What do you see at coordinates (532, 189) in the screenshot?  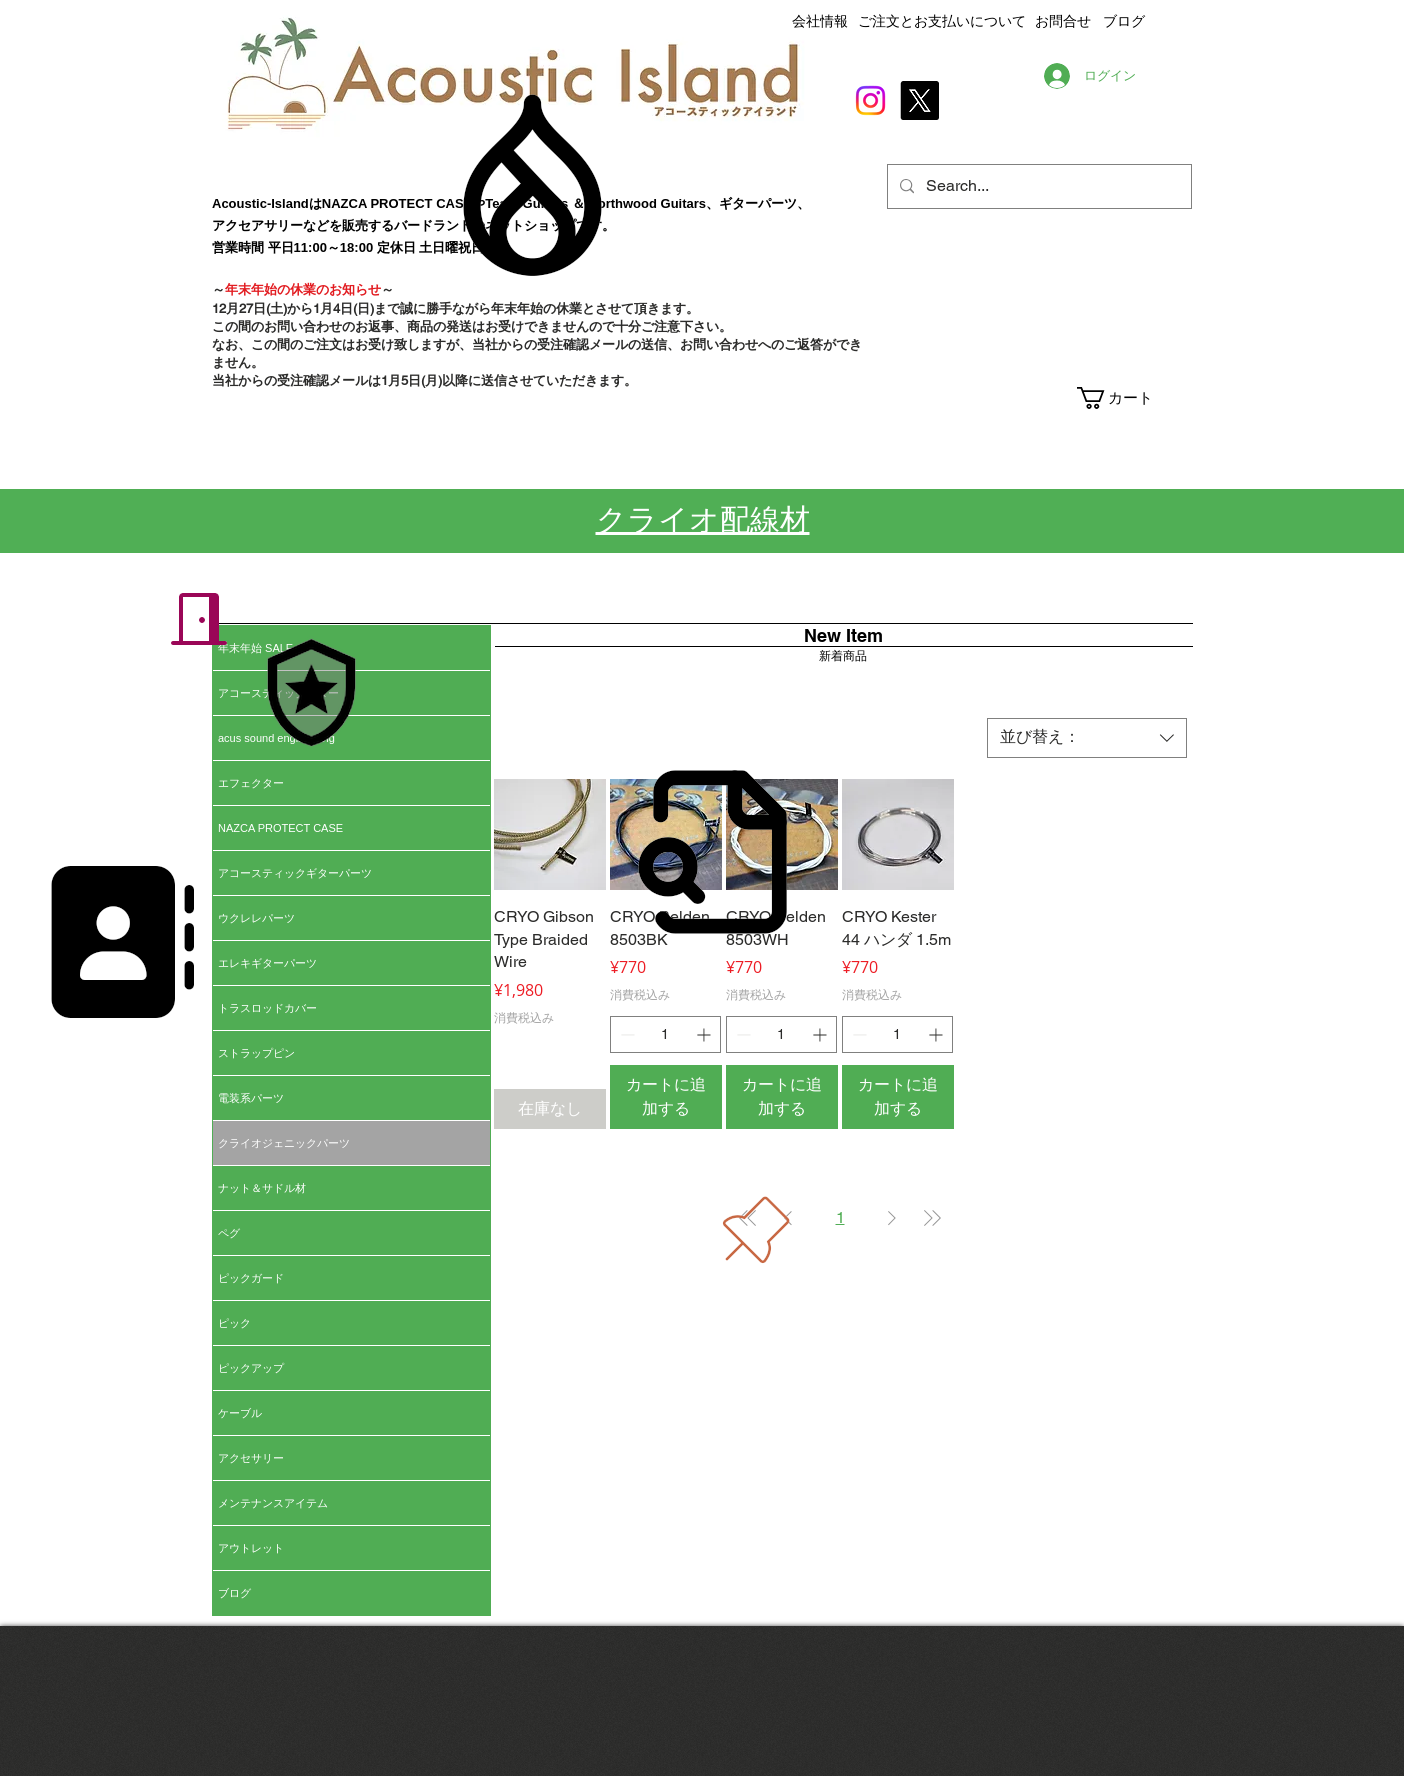 I see `drupal content management system logo` at bounding box center [532, 189].